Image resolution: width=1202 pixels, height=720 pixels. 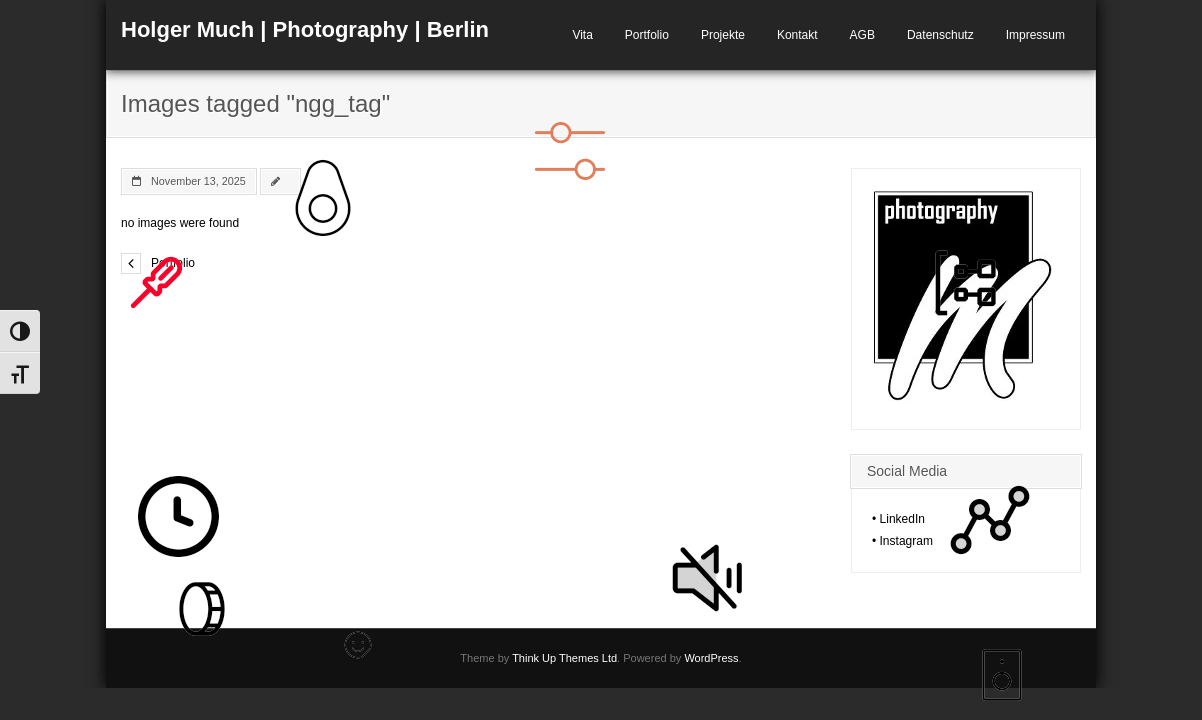 What do you see at coordinates (570, 151) in the screenshot?
I see `adjust settings or preferences` at bounding box center [570, 151].